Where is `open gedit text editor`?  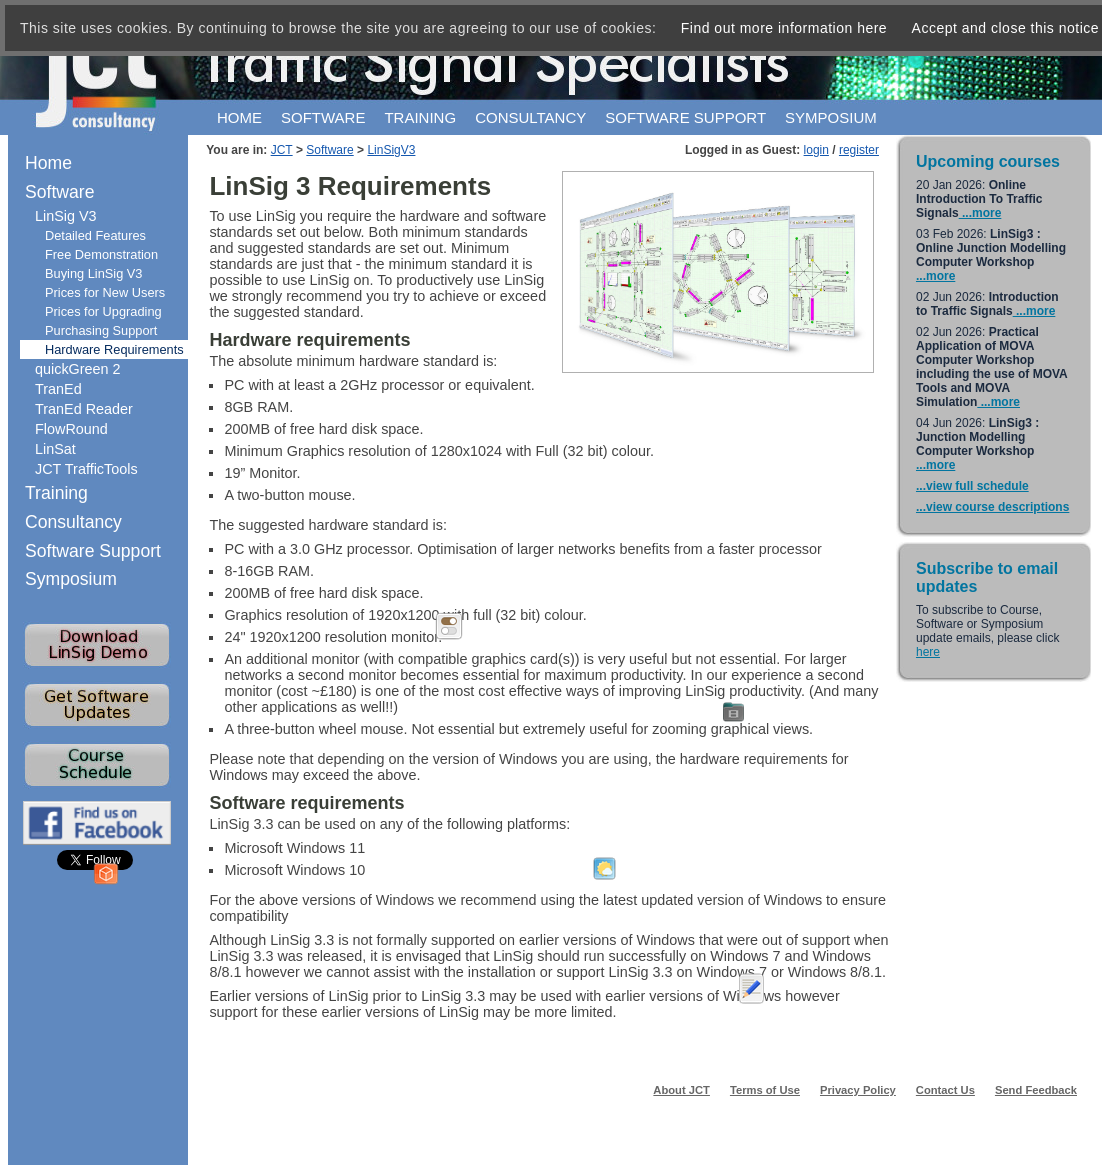
open gedit text editor is located at coordinates (751, 988).